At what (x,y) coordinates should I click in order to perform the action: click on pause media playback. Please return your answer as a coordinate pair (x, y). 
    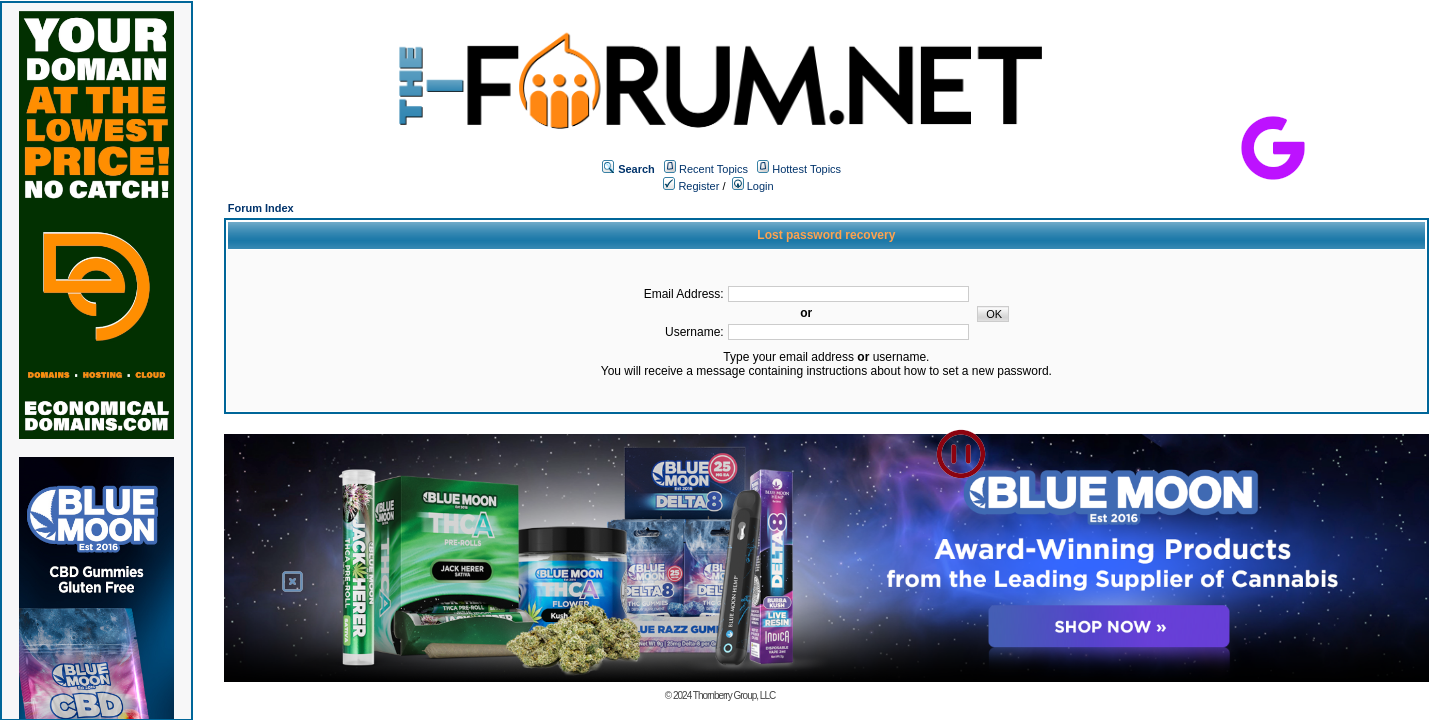
    Looking at the image, I should click on (961, 454).